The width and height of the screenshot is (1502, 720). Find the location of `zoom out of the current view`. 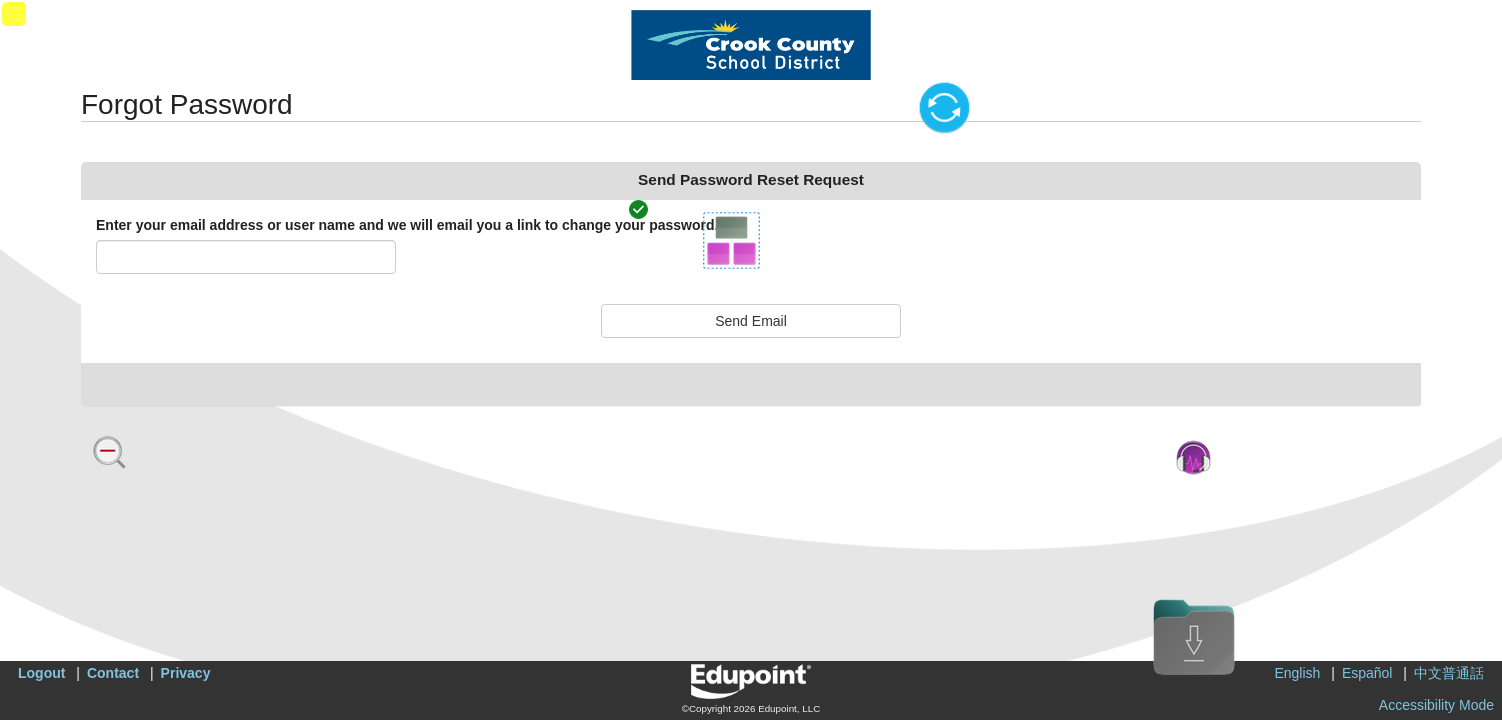

zoom out of the current view is located at coordinates (109, 452).